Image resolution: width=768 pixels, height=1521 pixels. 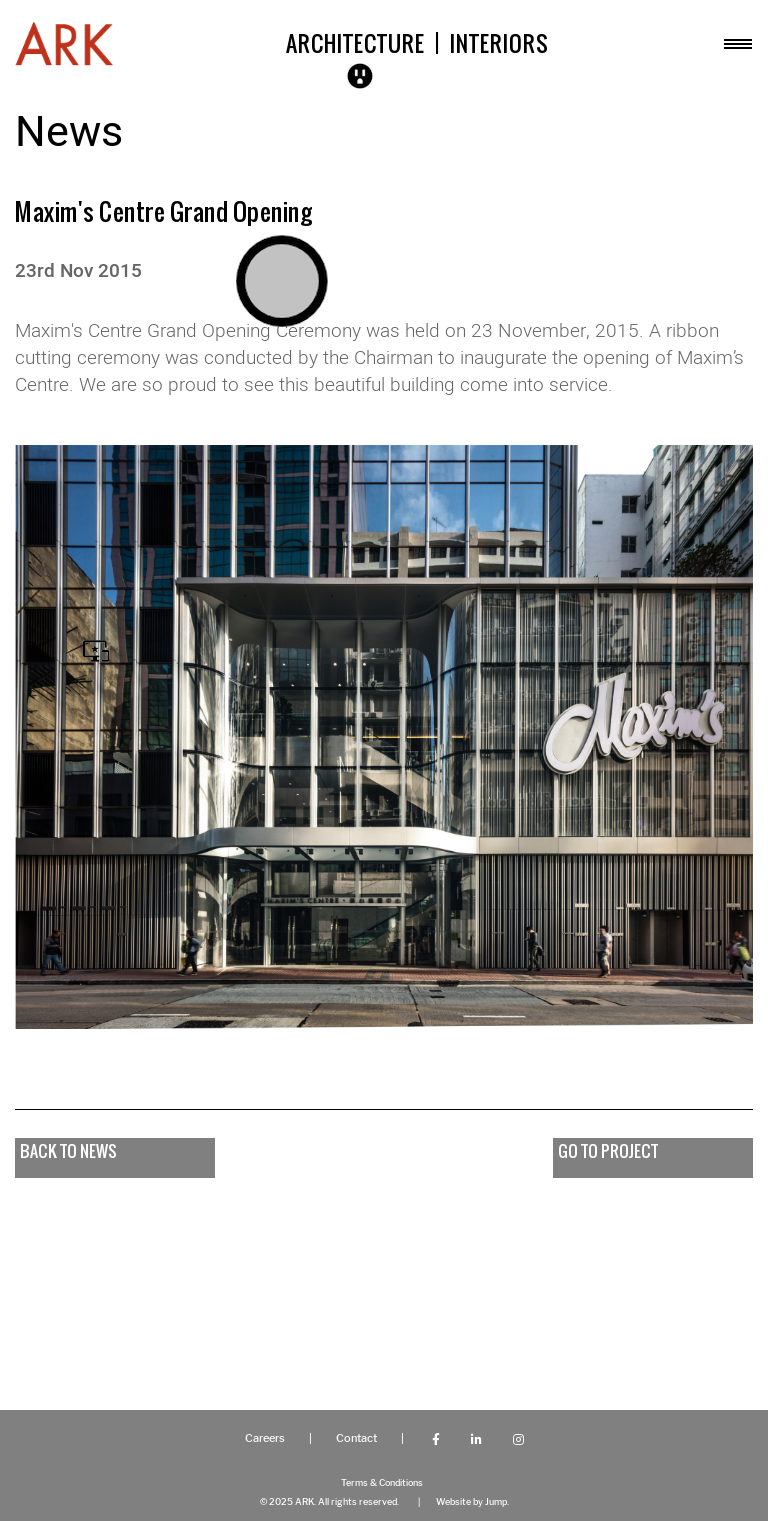 I want to click on camera lens or photography mode, so click(x=282, y=281).